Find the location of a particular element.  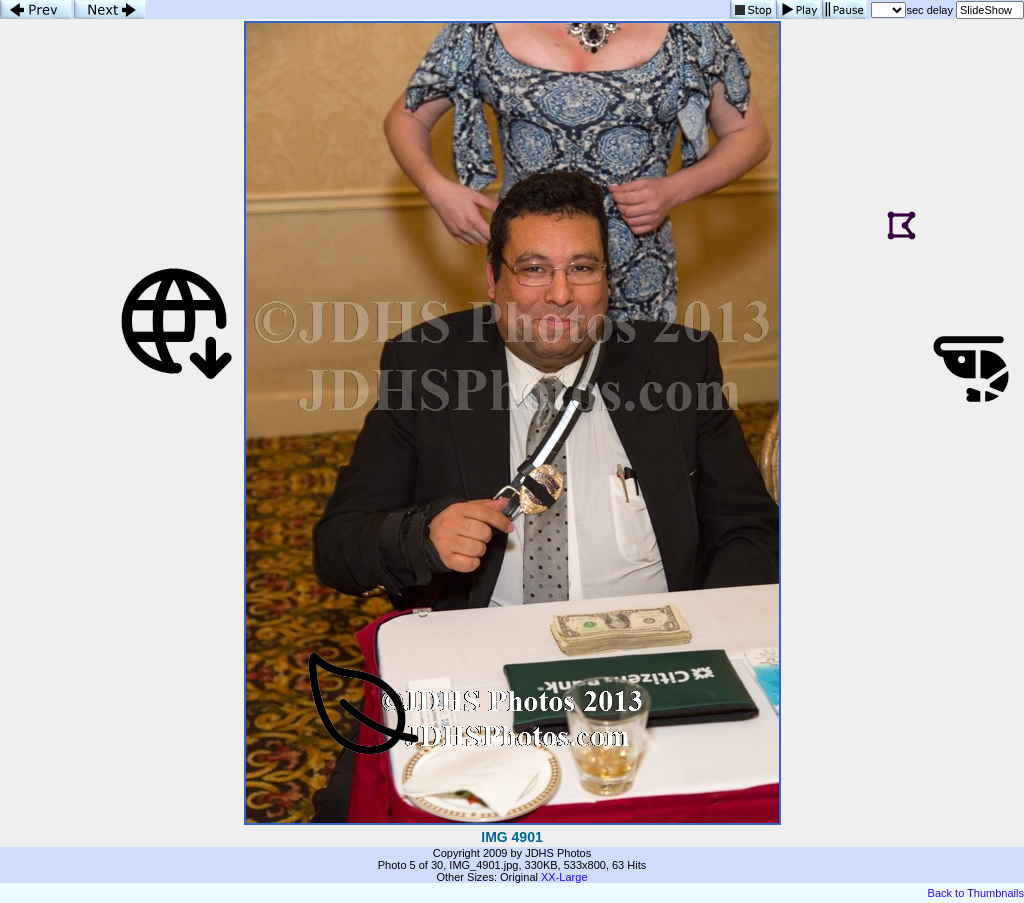

draw a custom polygon shape is located at coordinates (901, 225).